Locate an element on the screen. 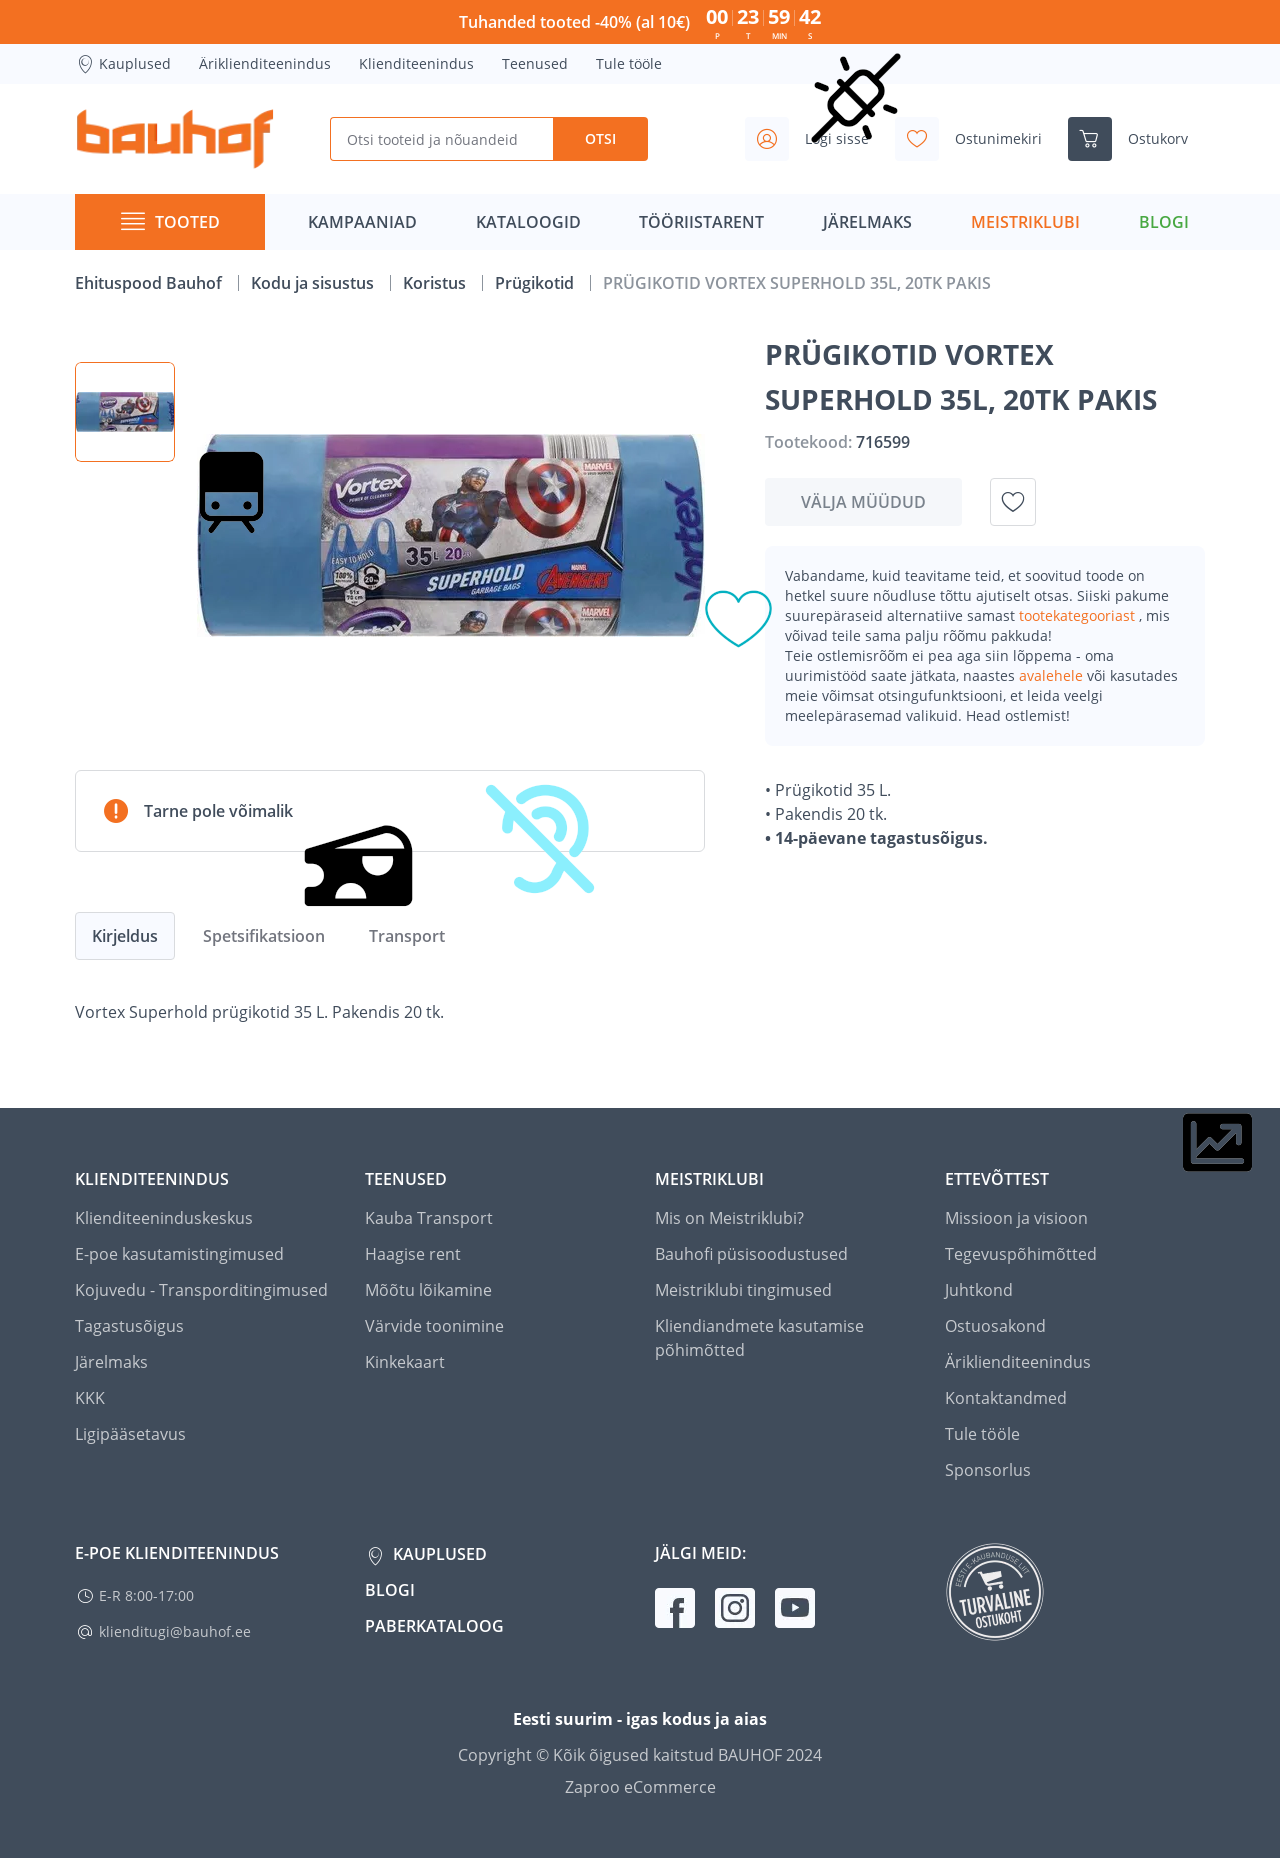  indicates an active connection or paired devices is located at coordinates (856, 98).